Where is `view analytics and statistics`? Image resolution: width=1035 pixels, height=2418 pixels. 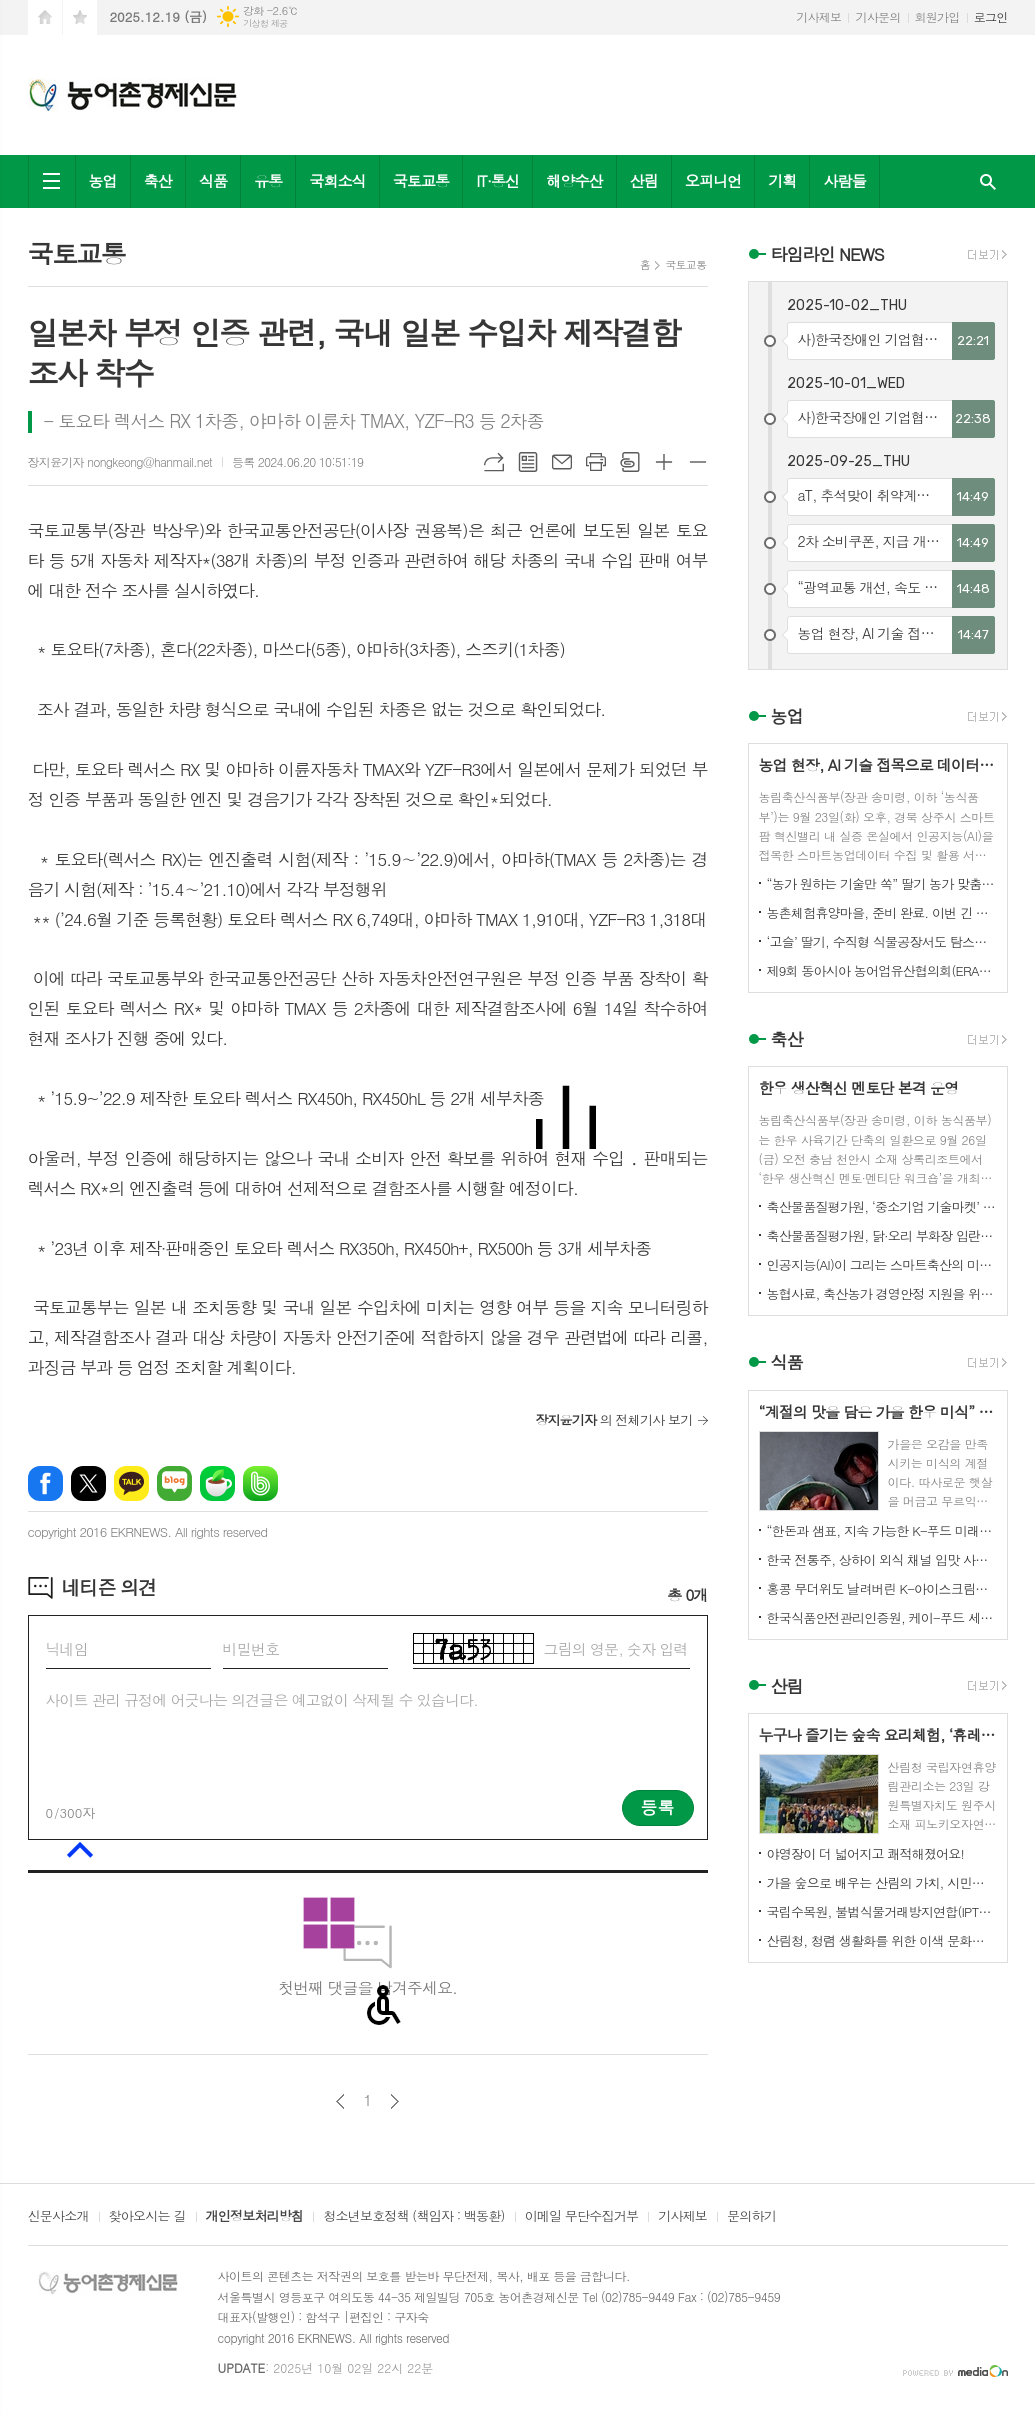 view analytics and statistics is located at coordinates (566, 1119).